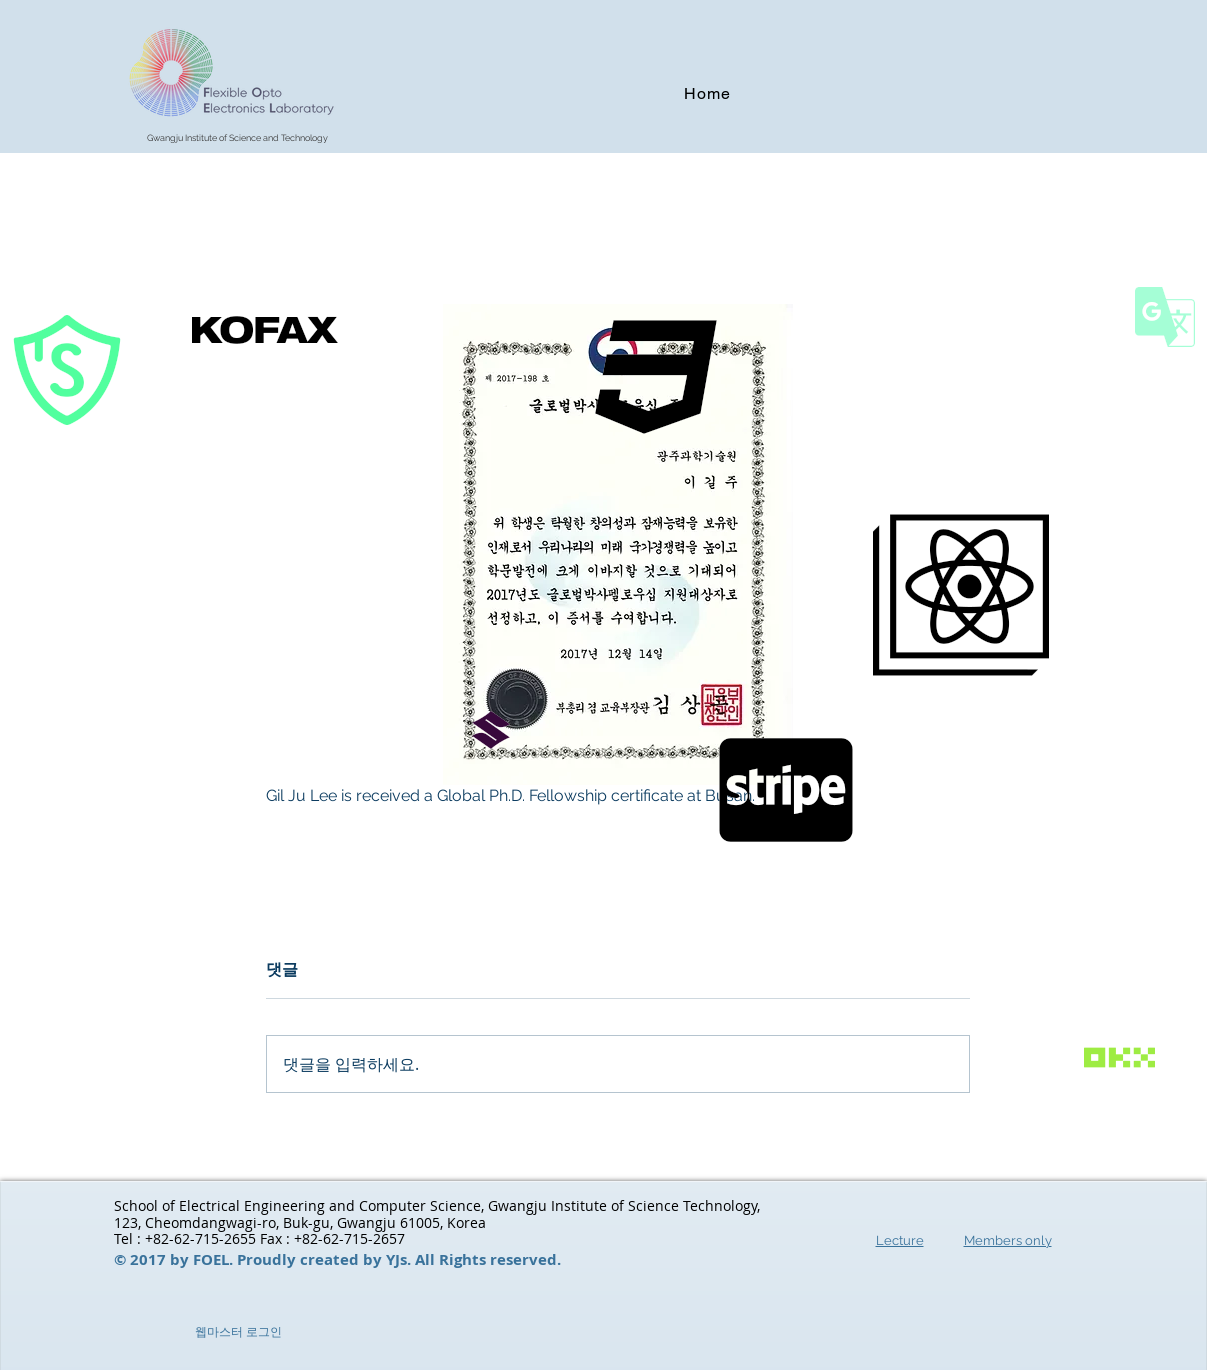 The image size is (1207, 1370). Describe the element at coordinates (491, 730) in the screenshot. I see `suzuki brand logo` at that location.